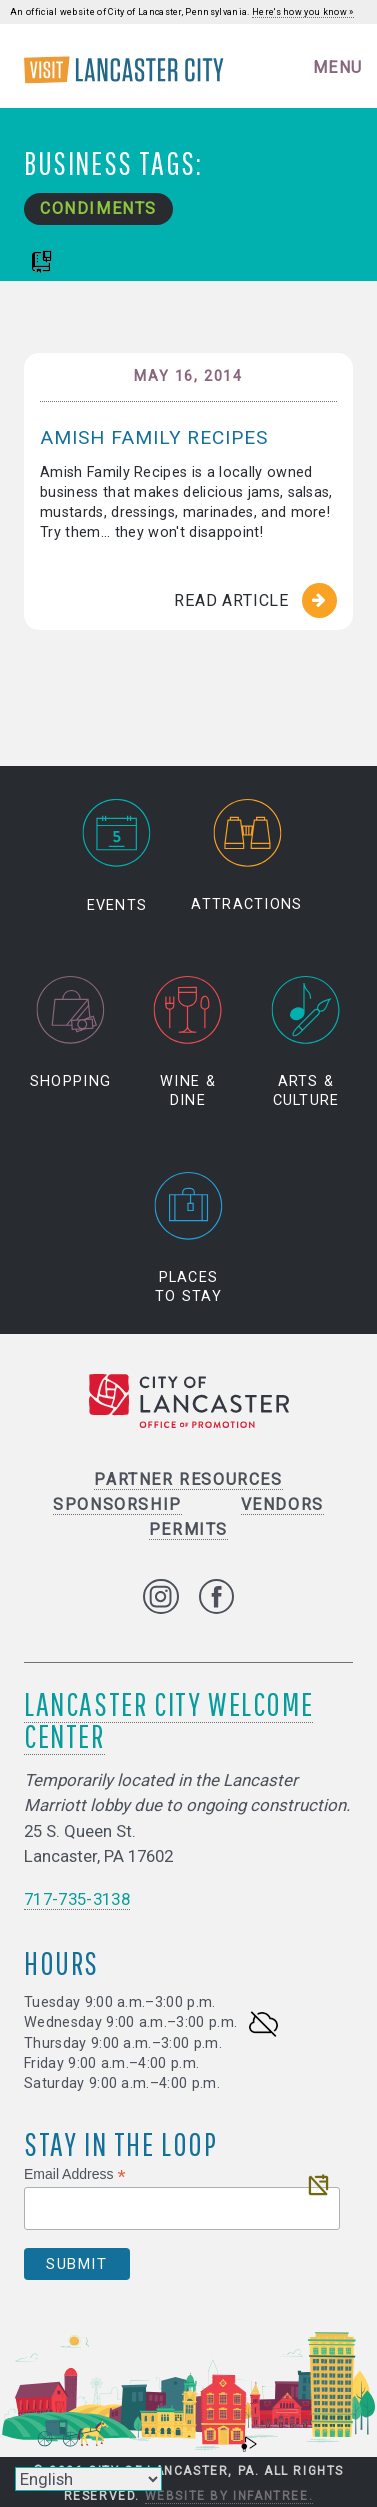  I want to click on clone a repository, so click(41, 261).